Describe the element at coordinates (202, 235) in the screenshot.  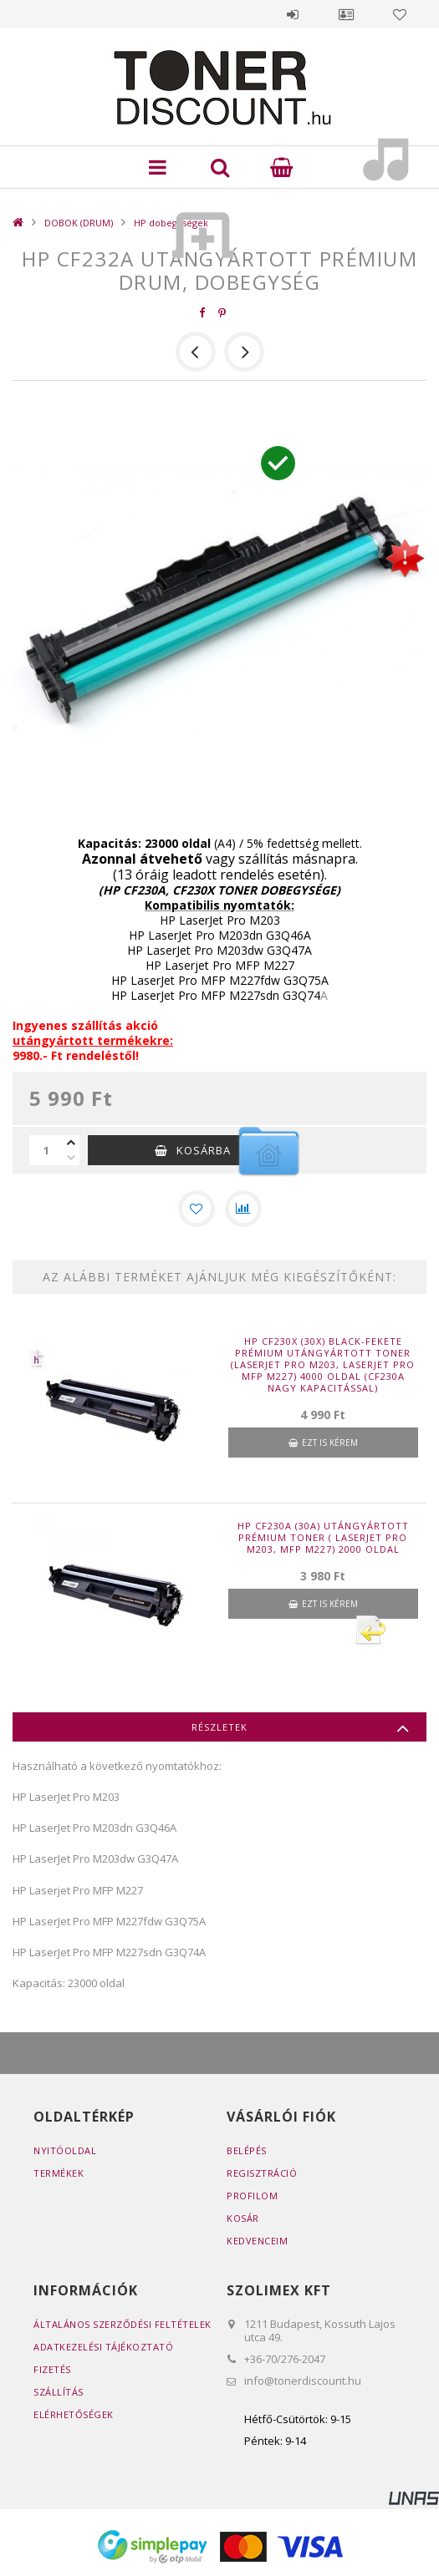
I see `open a new browser tab` at that location.